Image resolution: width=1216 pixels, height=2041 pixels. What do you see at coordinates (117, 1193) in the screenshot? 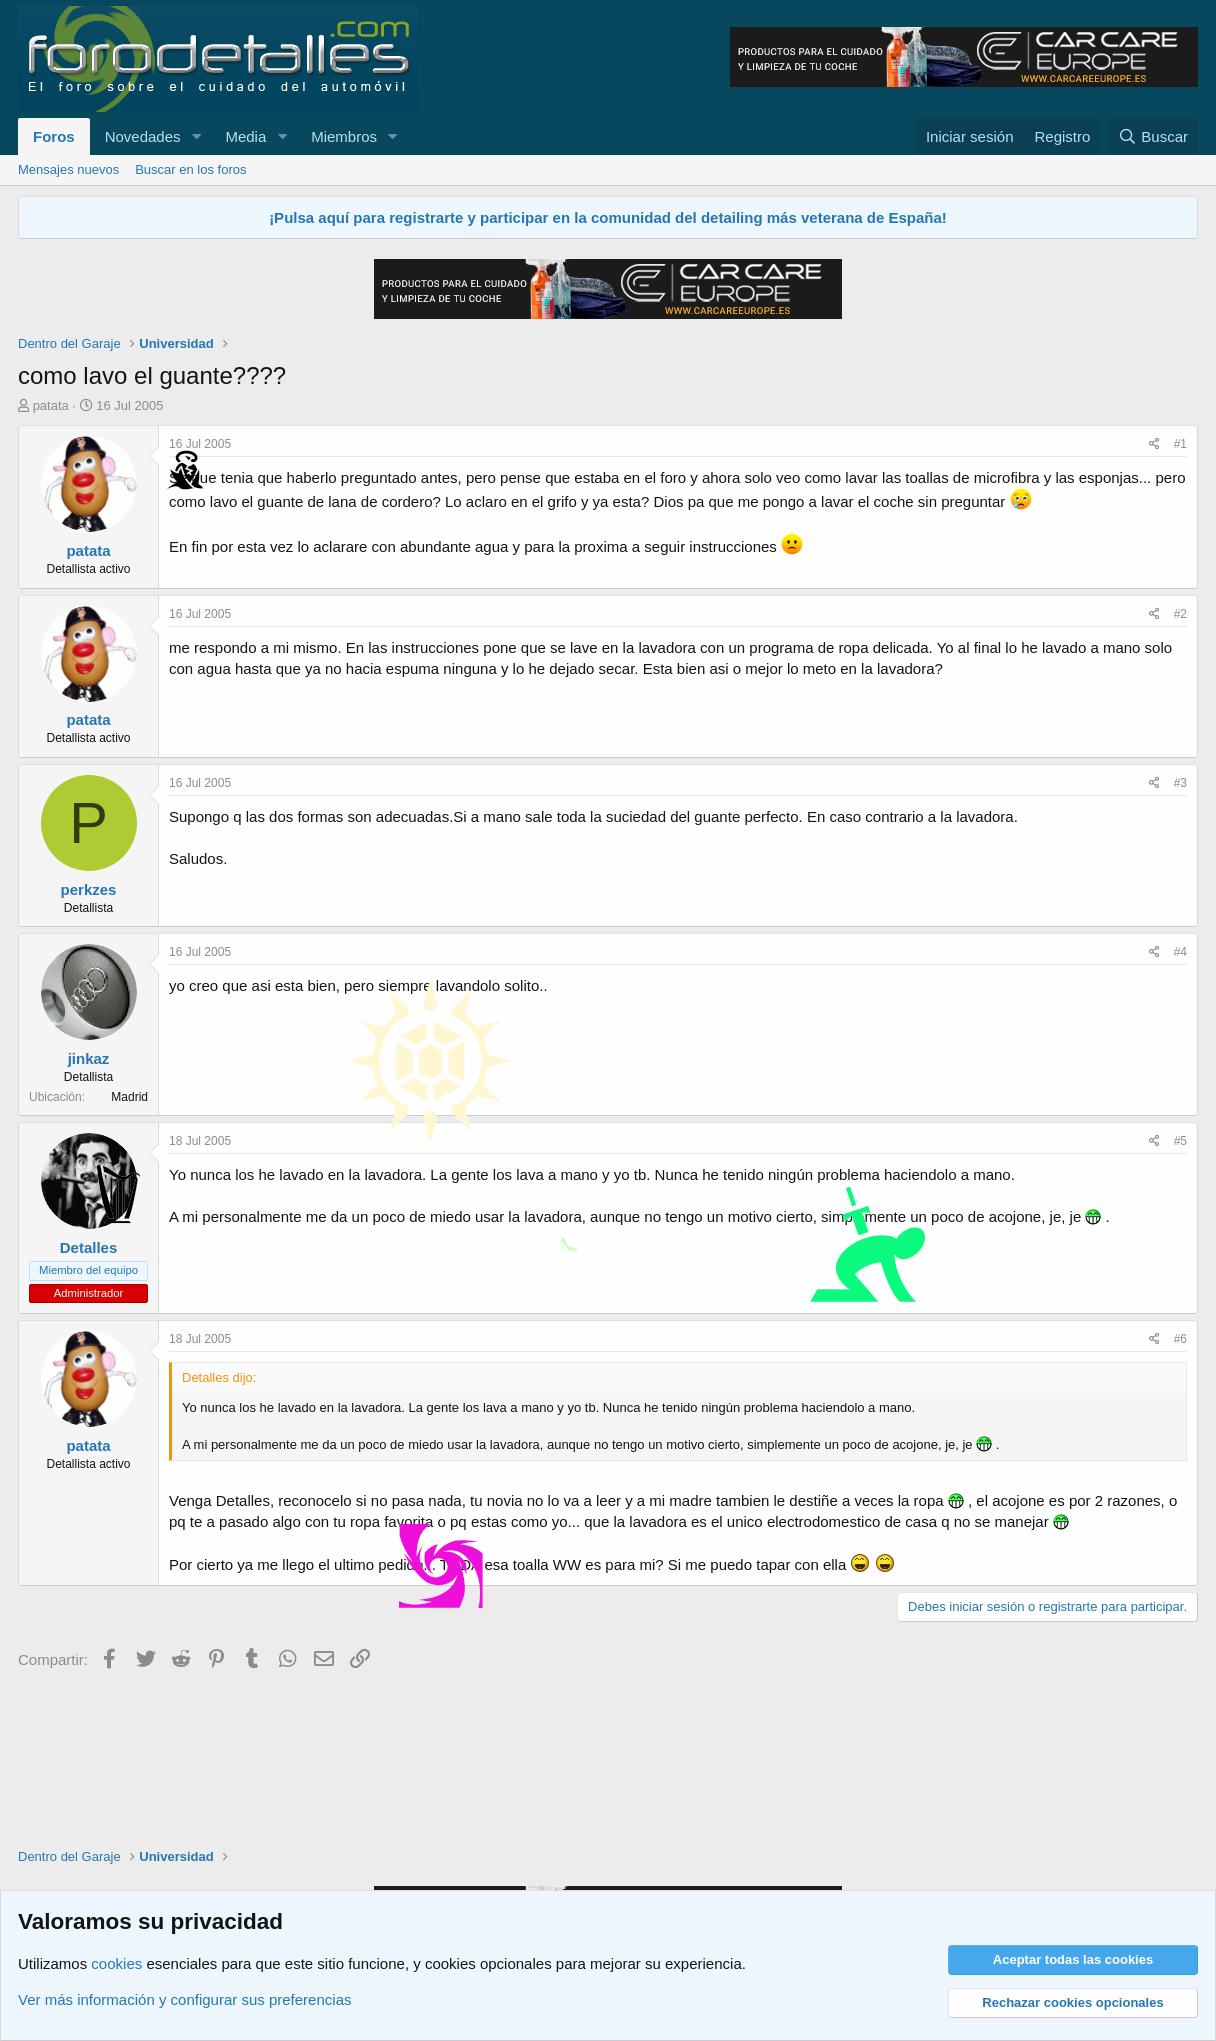
I see `access music or audio settings` at bounding box center [117, 1193].